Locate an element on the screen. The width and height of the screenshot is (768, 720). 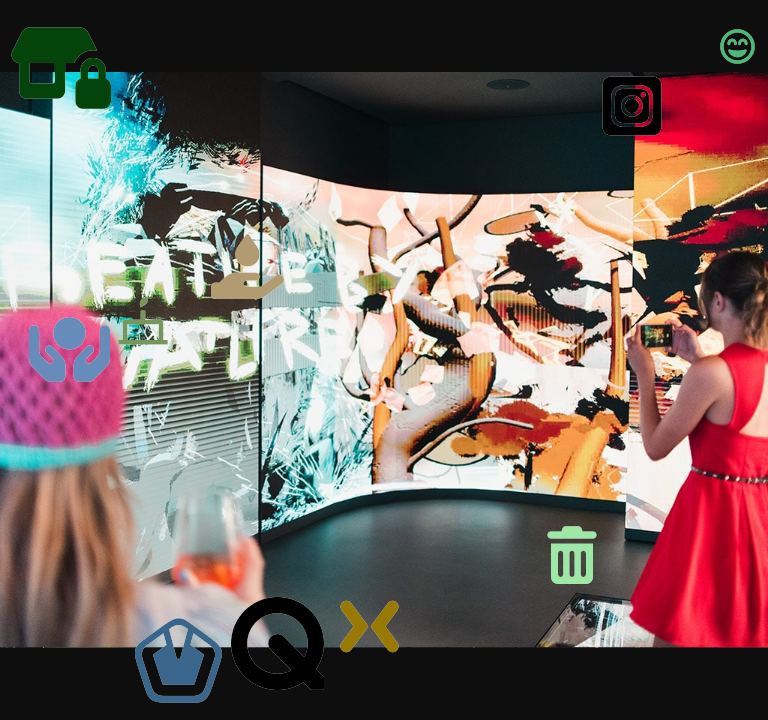
access community support or care services is located at coordinates (69, 349).